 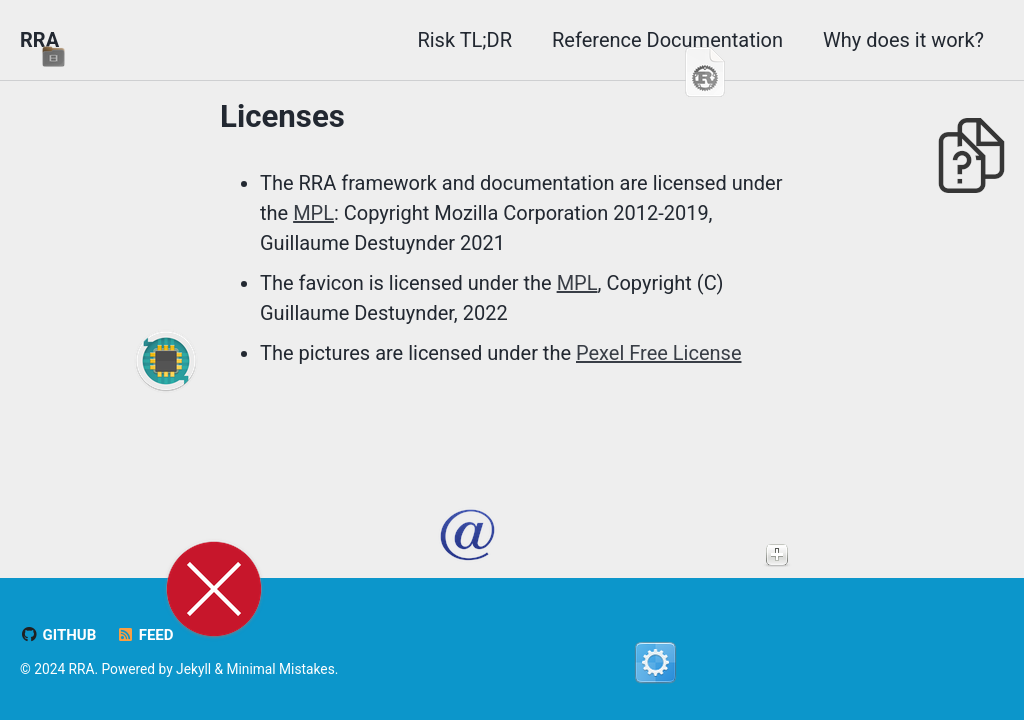 I want to click on access frequently asked questions, so click(x=971, y=155).